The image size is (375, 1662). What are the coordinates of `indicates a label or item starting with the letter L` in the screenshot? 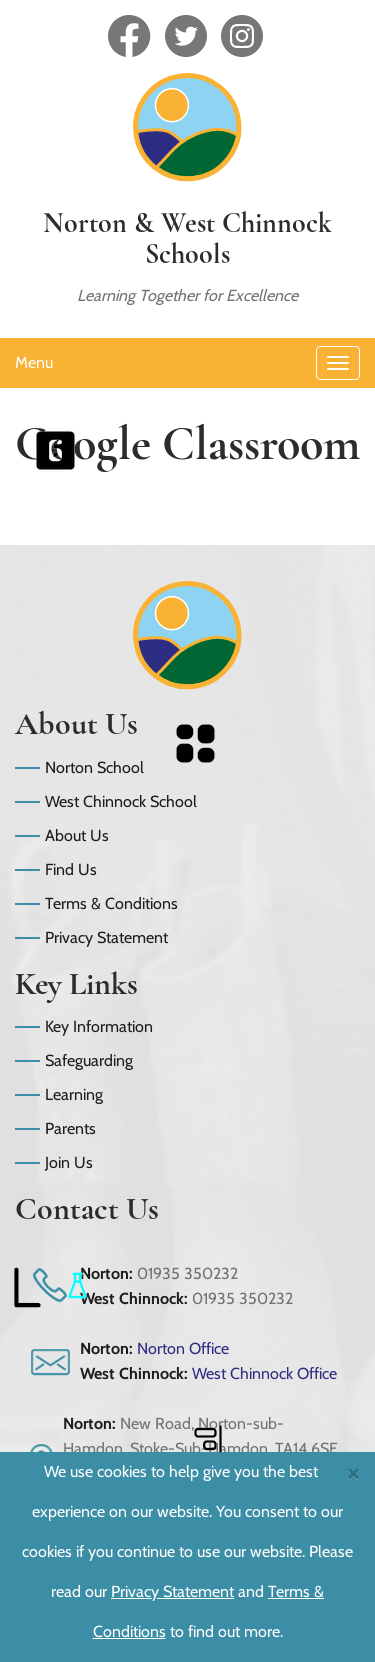 It's located at (27, 1287).